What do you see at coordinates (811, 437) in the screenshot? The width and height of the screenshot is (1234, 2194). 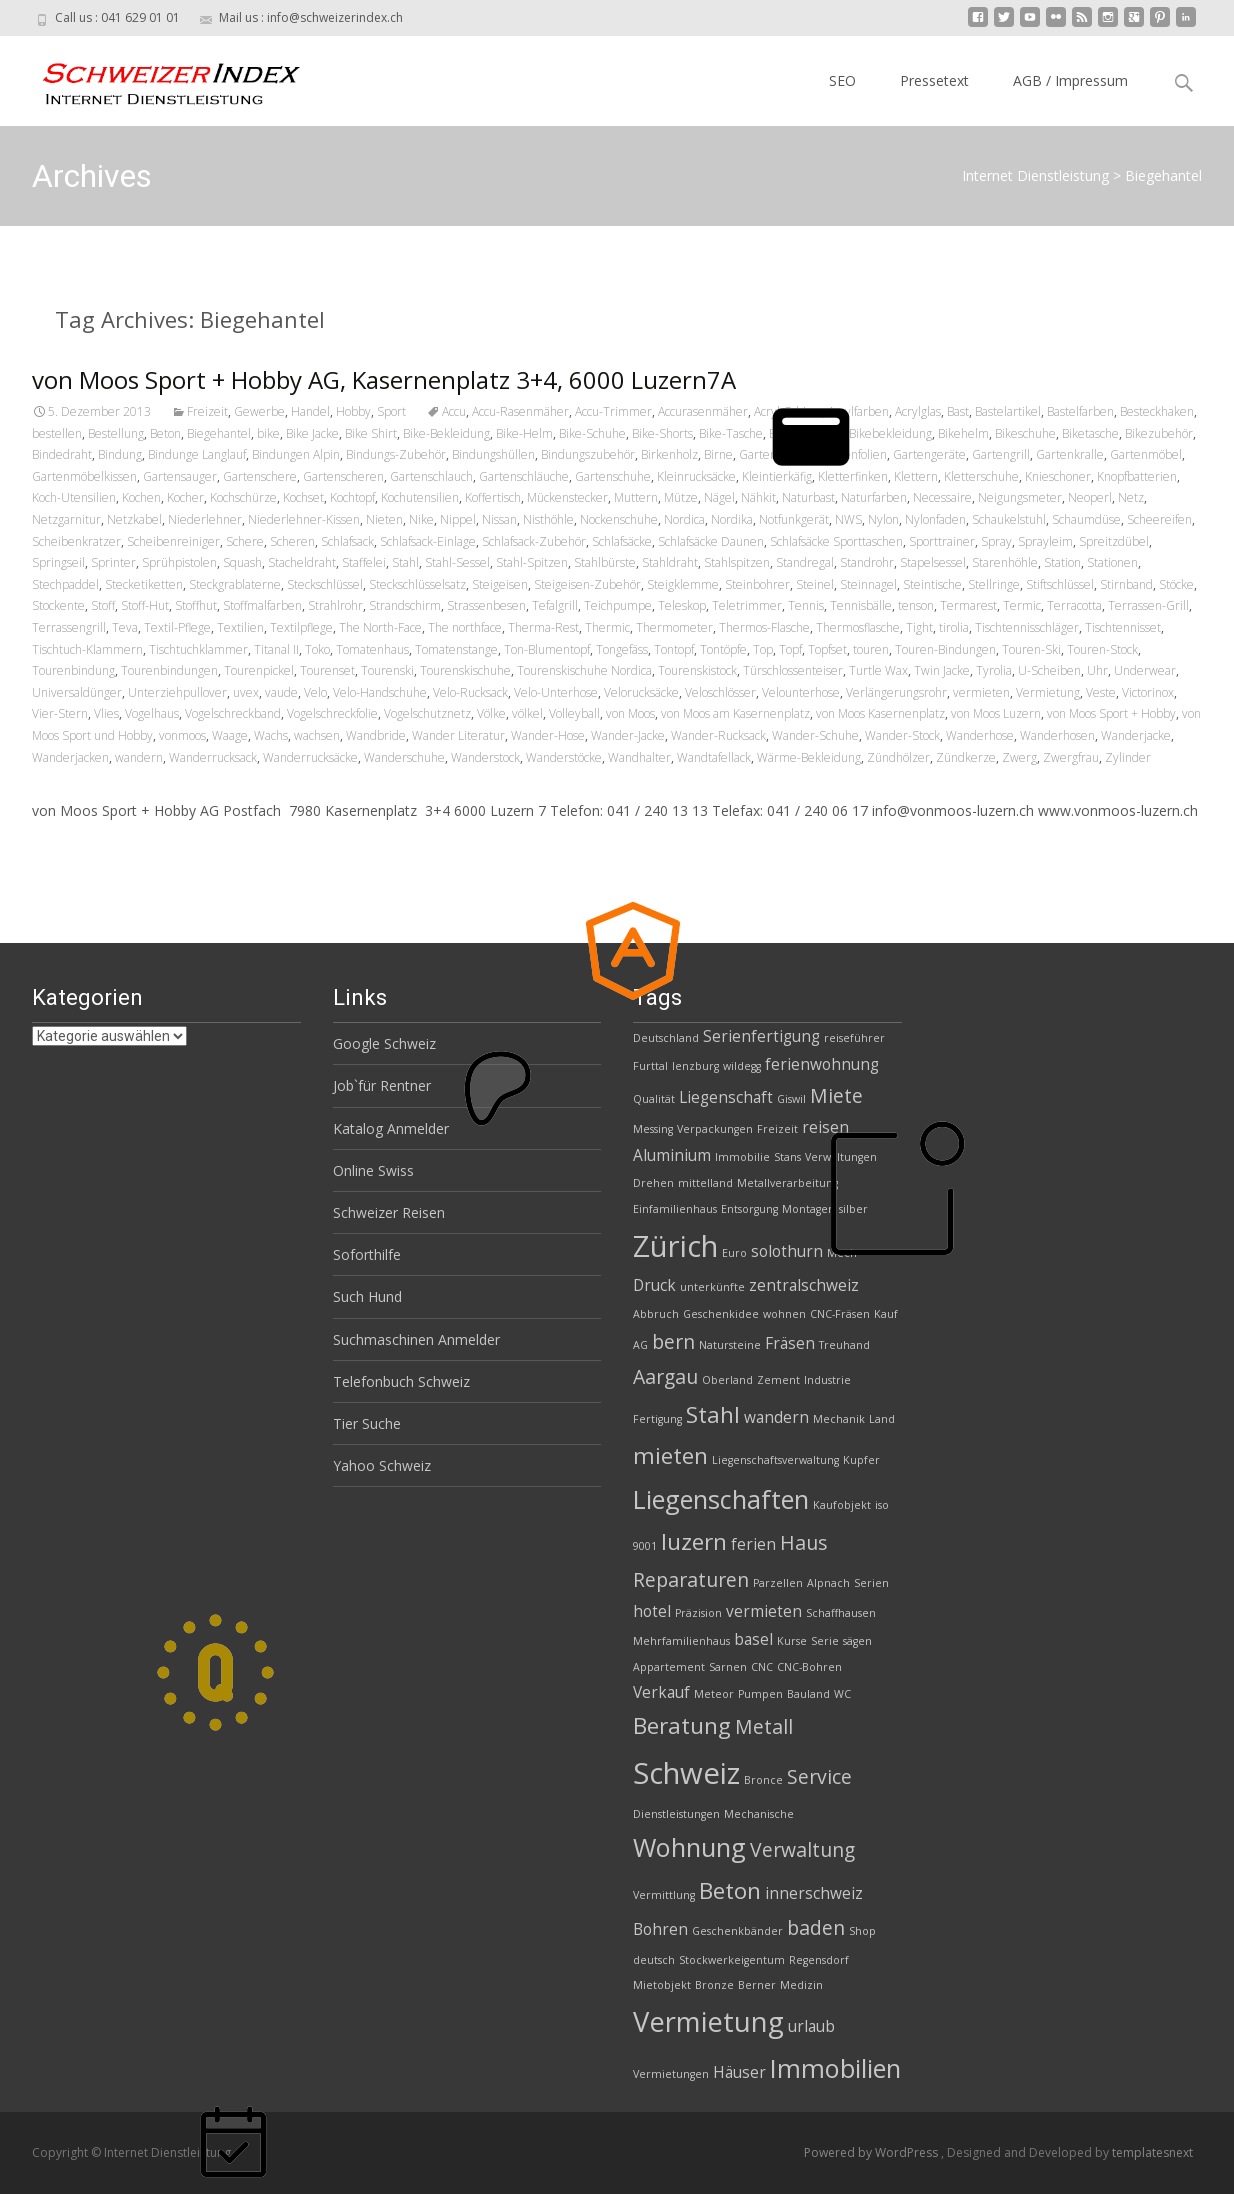 I see `maximize the current window to full screen` at bounding box center [811, 437].